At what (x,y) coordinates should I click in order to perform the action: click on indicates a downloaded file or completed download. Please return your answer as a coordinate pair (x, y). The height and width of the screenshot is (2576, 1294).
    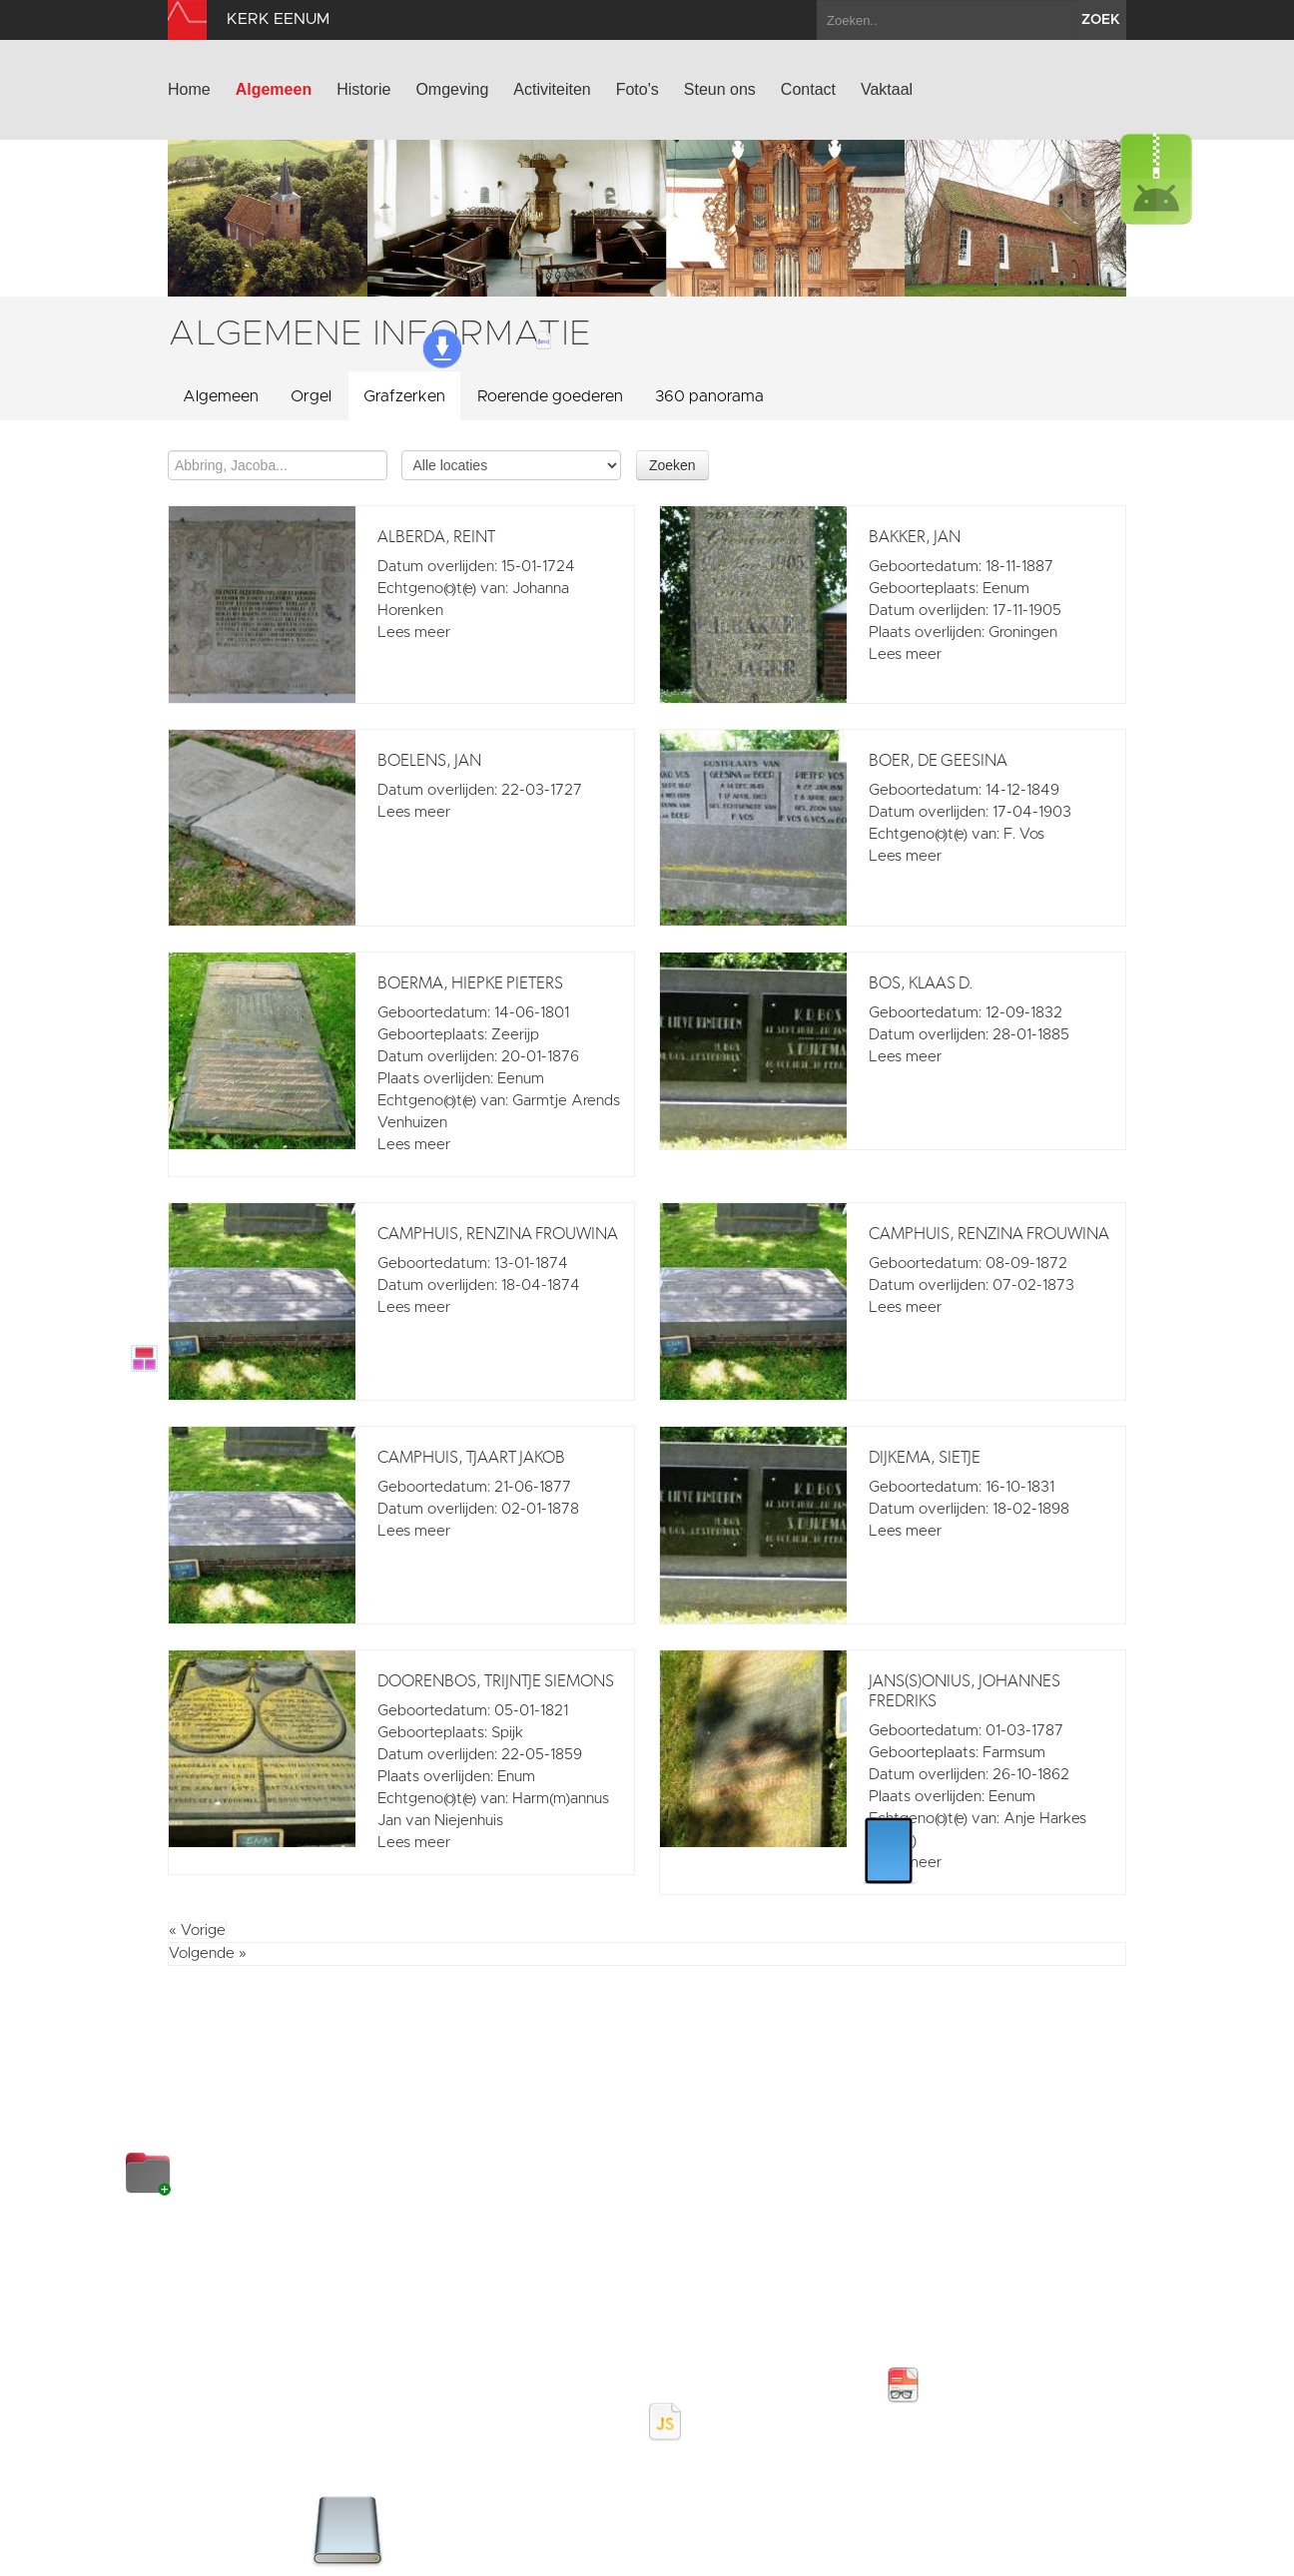
    Looking at the image, I should click on (442, 348).